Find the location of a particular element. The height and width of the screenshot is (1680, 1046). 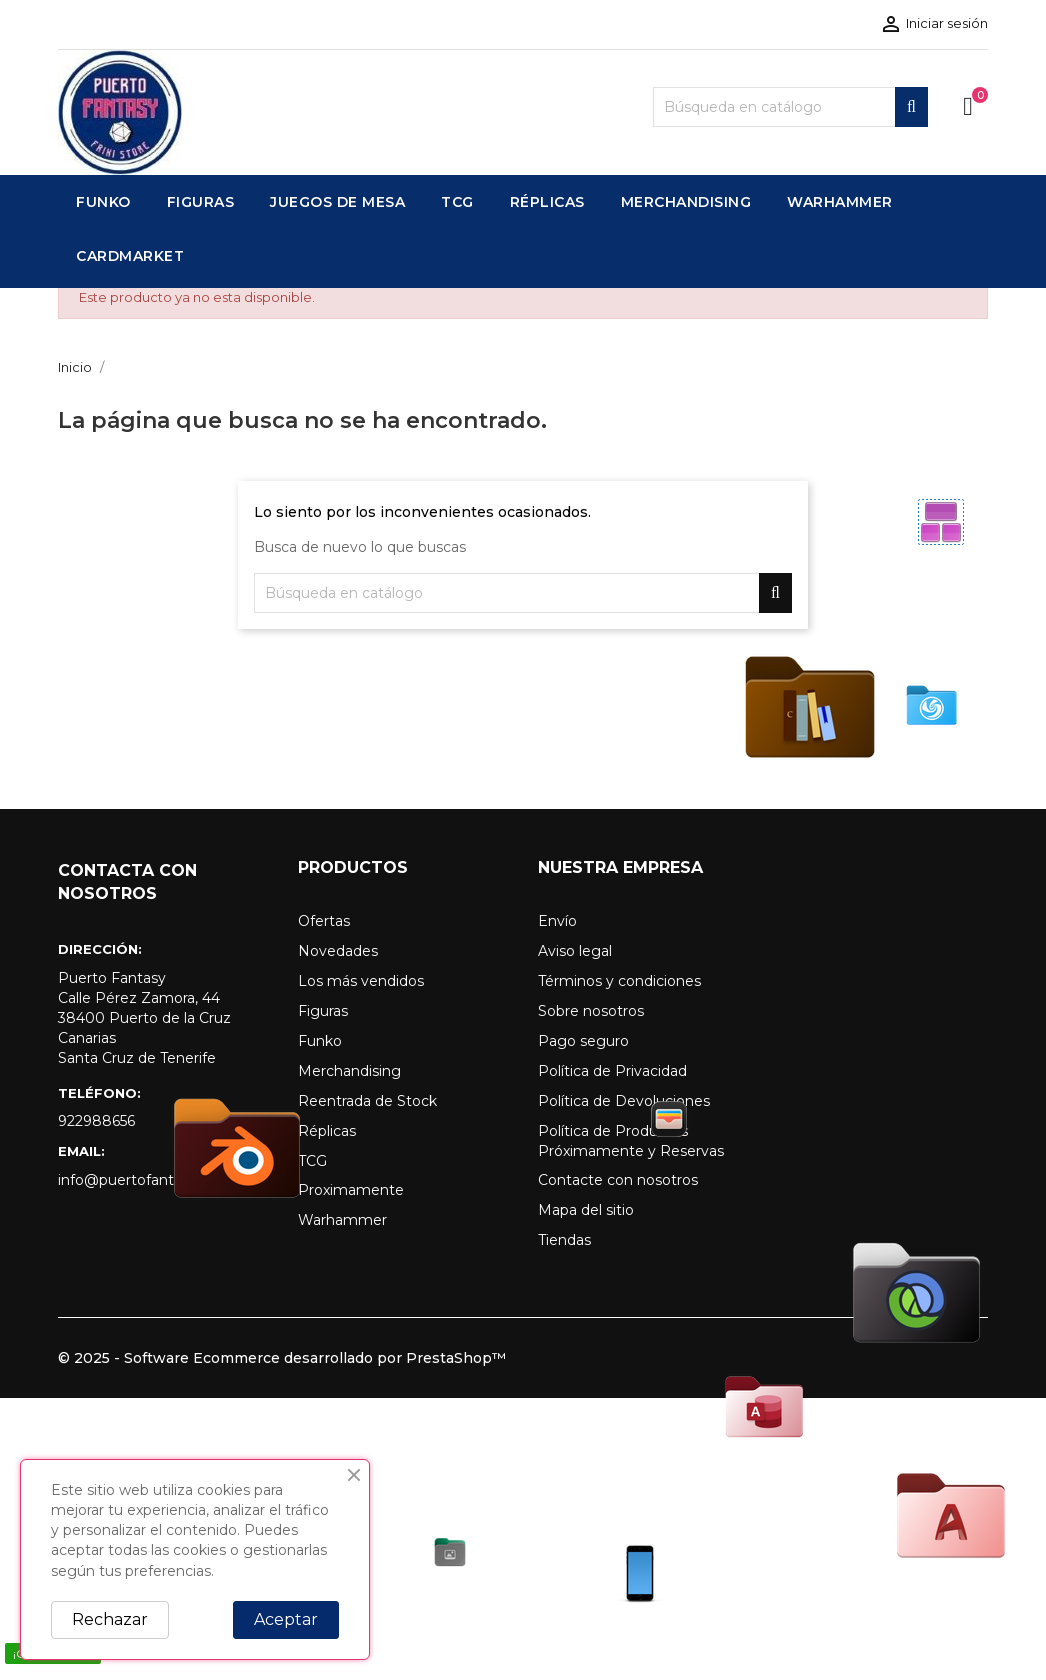

open folder containing Microsoft Access database files is located at coordinates (764, 1409).